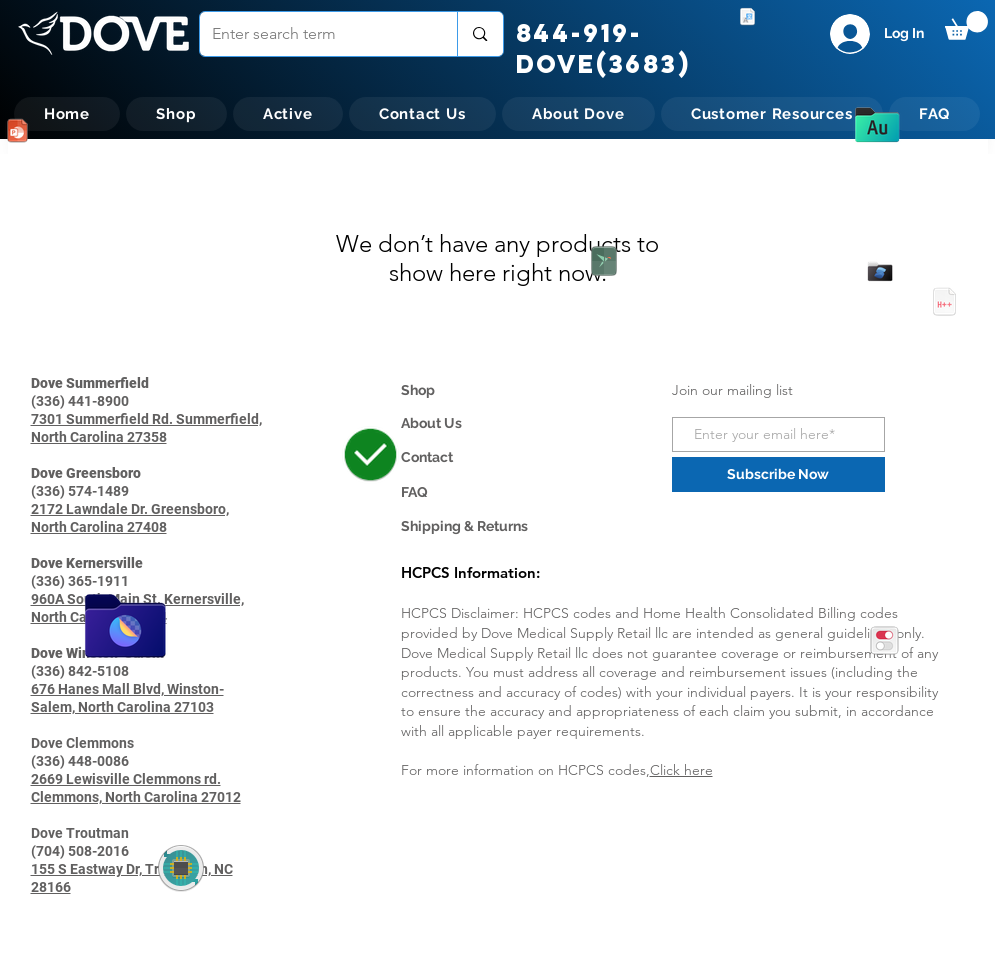 This screenshot has height=964, width=995. I want to click on open gnome tweaks settings, so click(884, 640).